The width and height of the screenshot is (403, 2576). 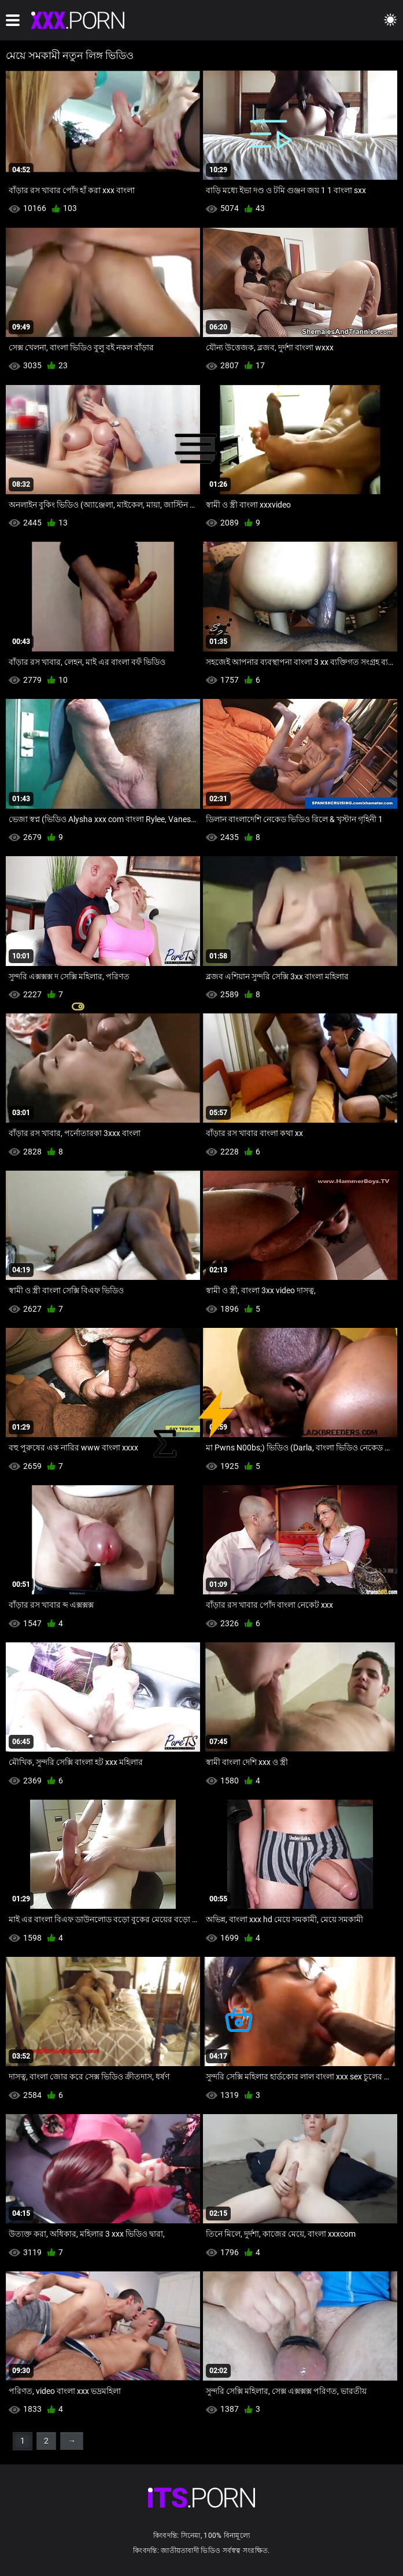 I want to click on toggle switch in the on position, so click(x=78, y=1006).